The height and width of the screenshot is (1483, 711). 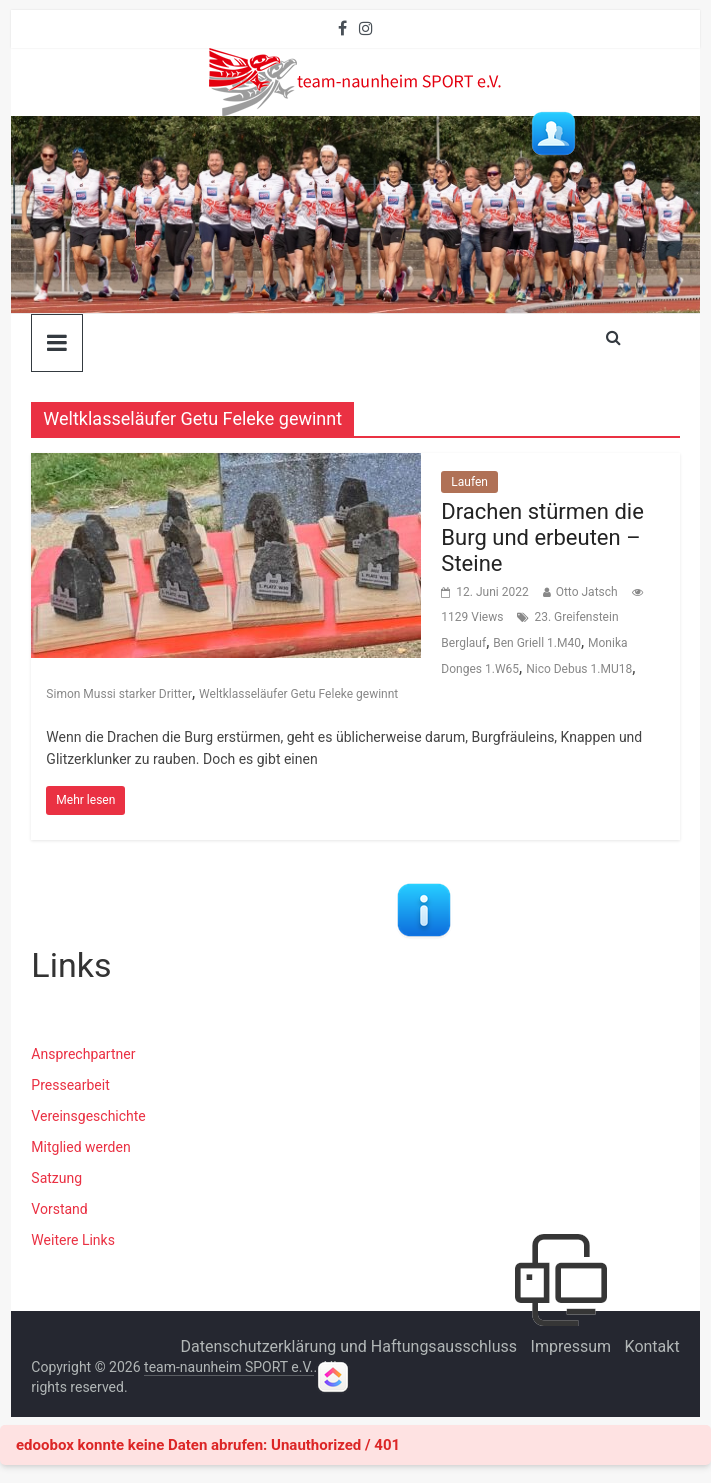 I want to click on access contacts or user directory, so click(x=553, y=133).